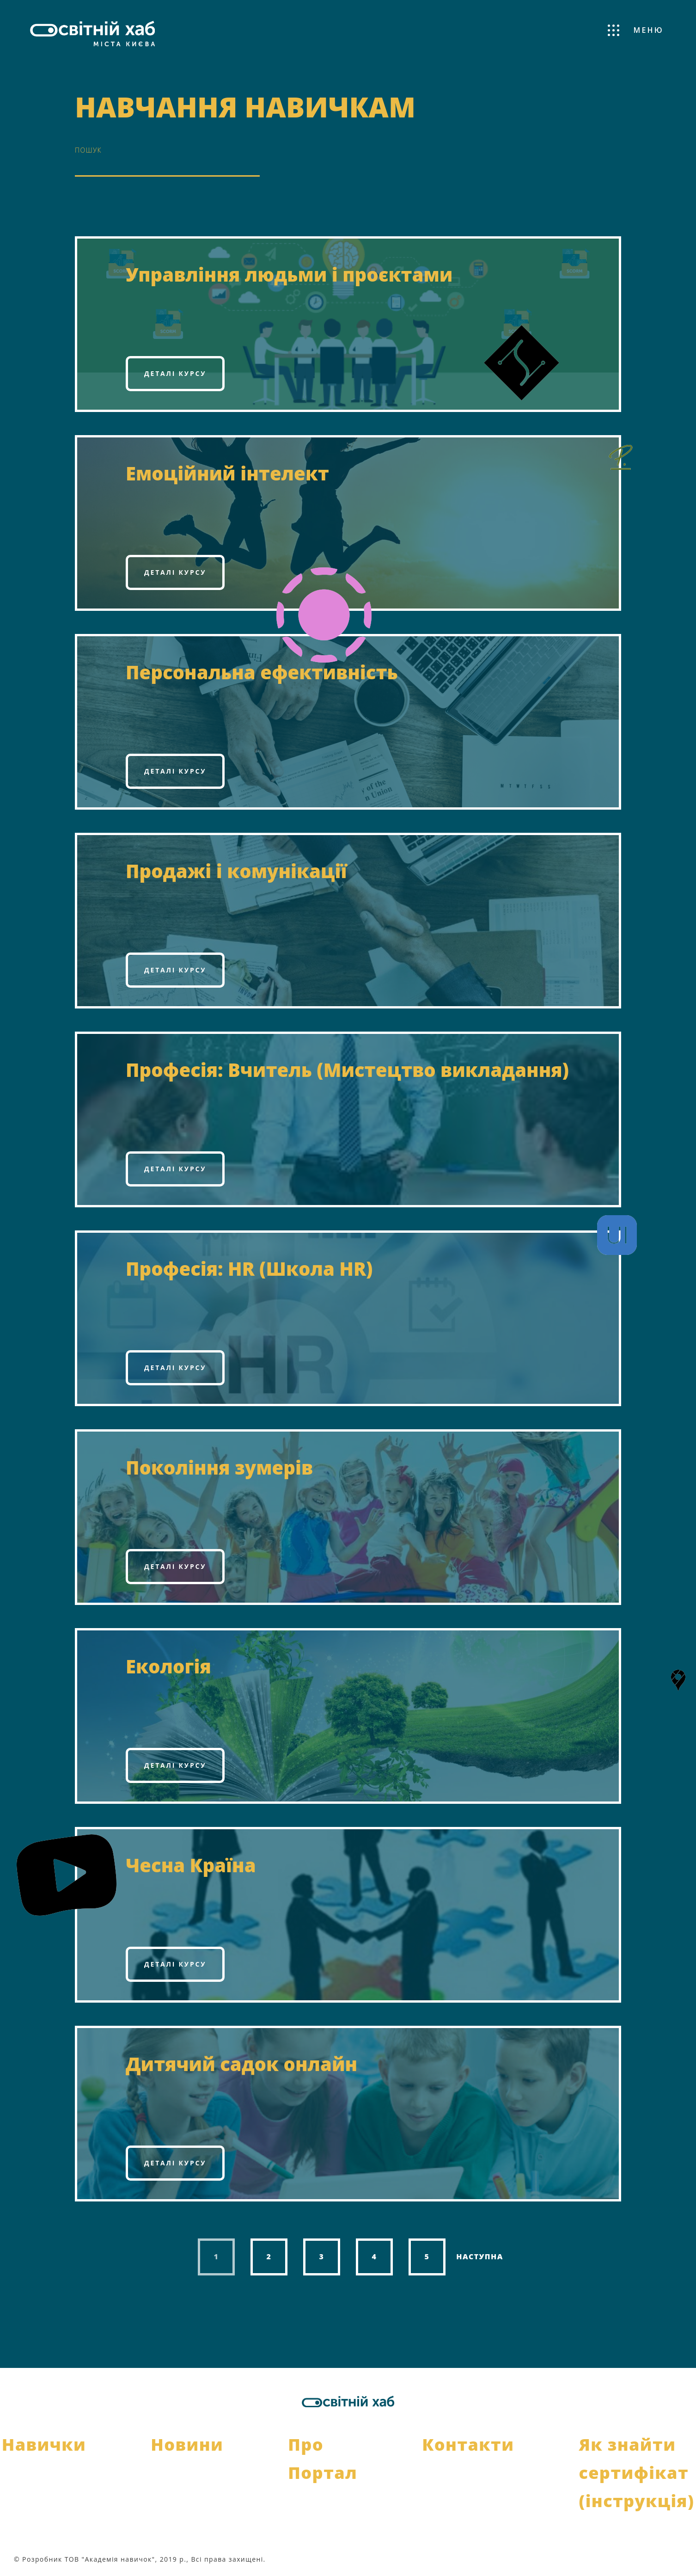 The image size is (696, 2576). Describe the element at coordinates (67, 1875) in the screenshot. I see `open YouTube Kids app` at that location.